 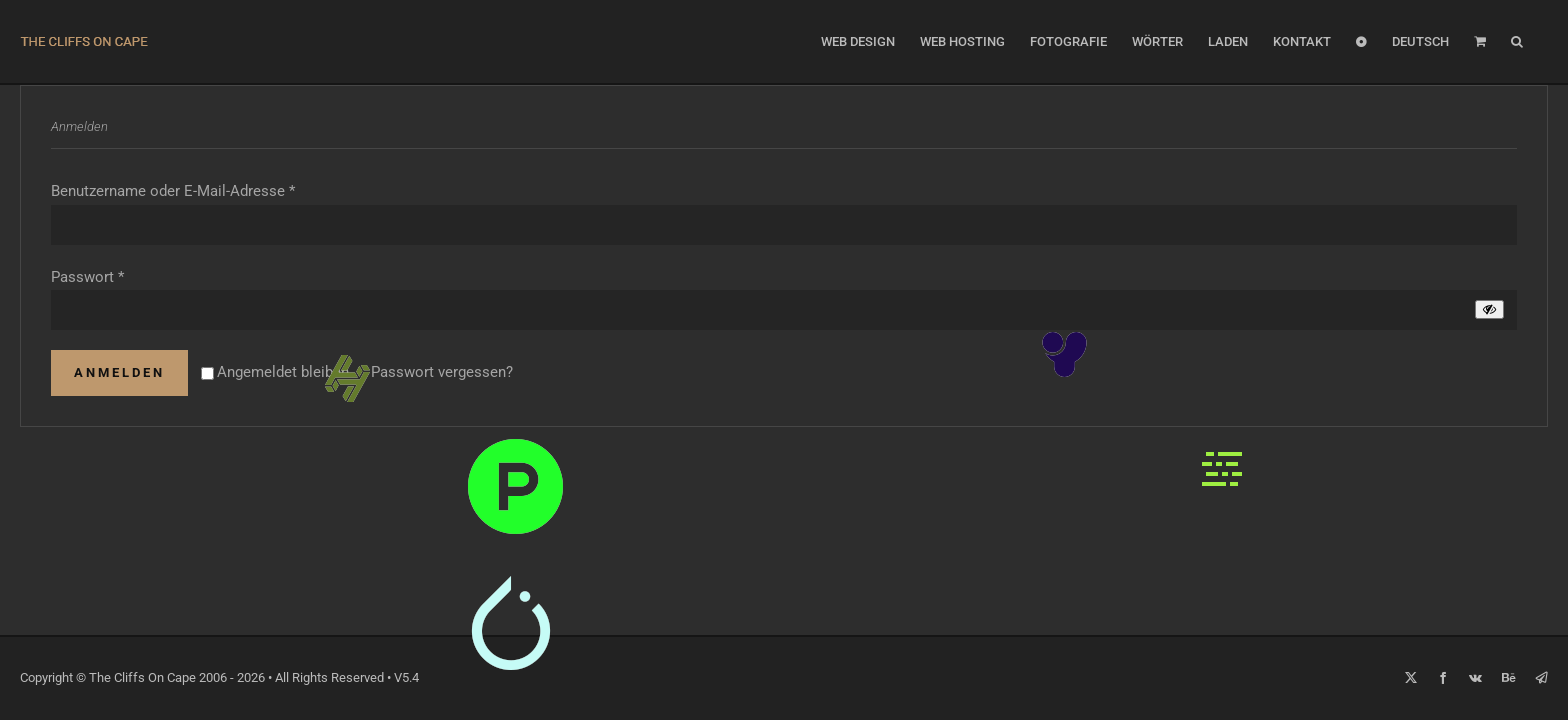 What do you see at coordinates (511, 623) in the screenshot?
I see `PyTorch machine learning framework logo` at bounding box center [511, 623].